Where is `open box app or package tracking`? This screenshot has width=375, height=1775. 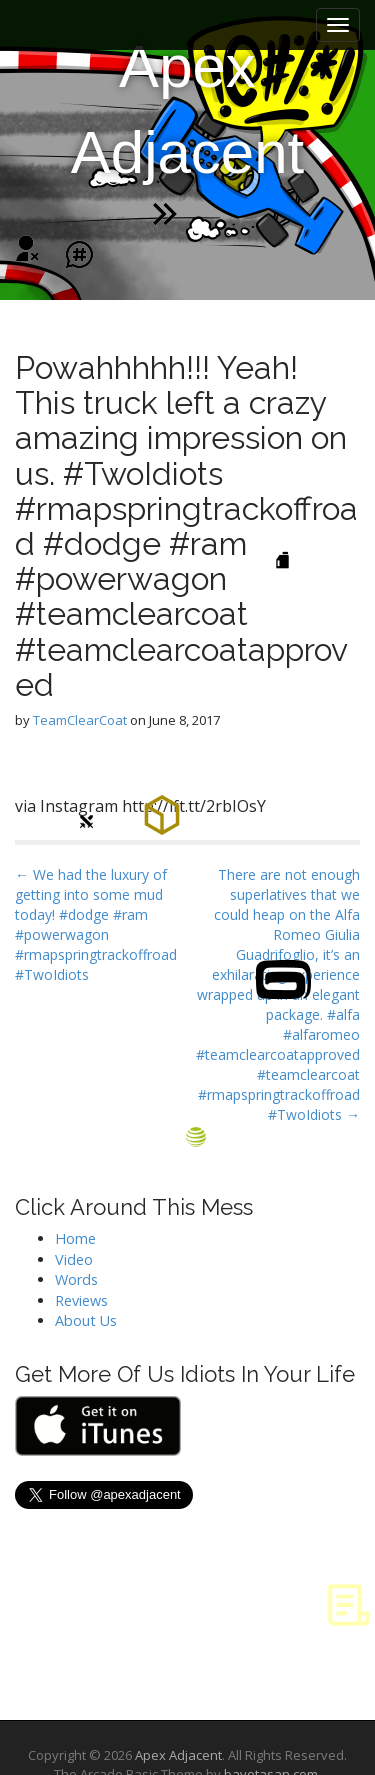 open box app or package tracking is located at coordinates (162, 815).